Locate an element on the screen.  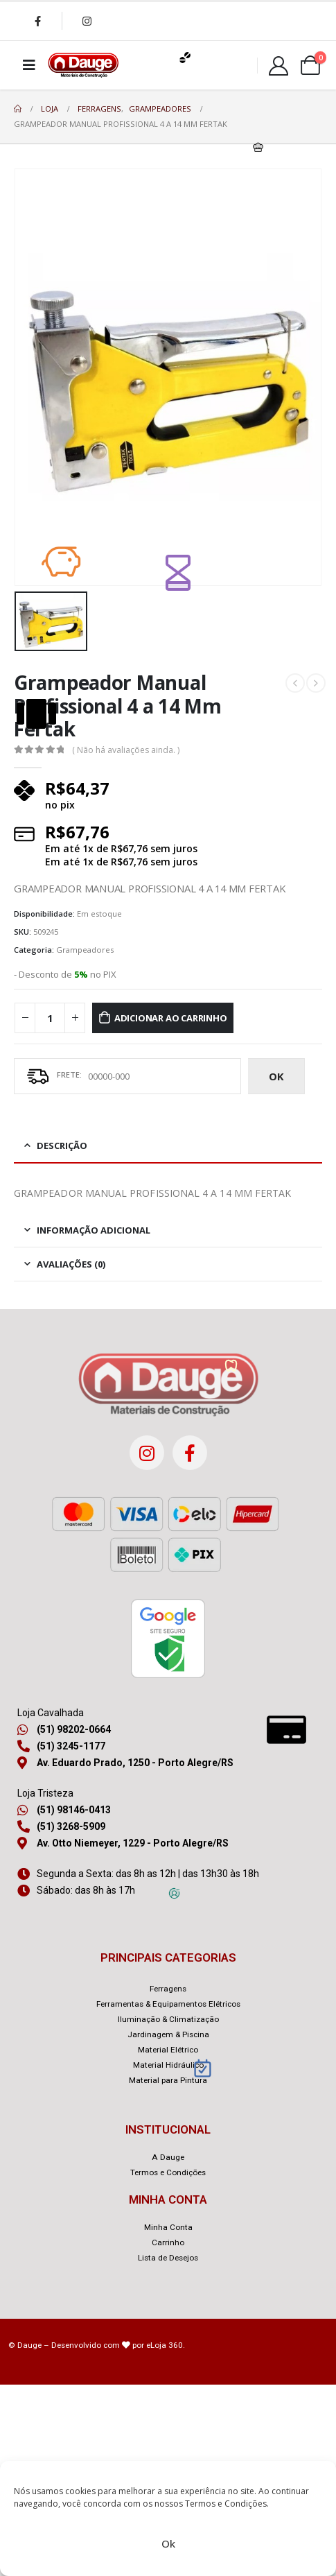
manage payment methods is located at coordinates (286, 1729).